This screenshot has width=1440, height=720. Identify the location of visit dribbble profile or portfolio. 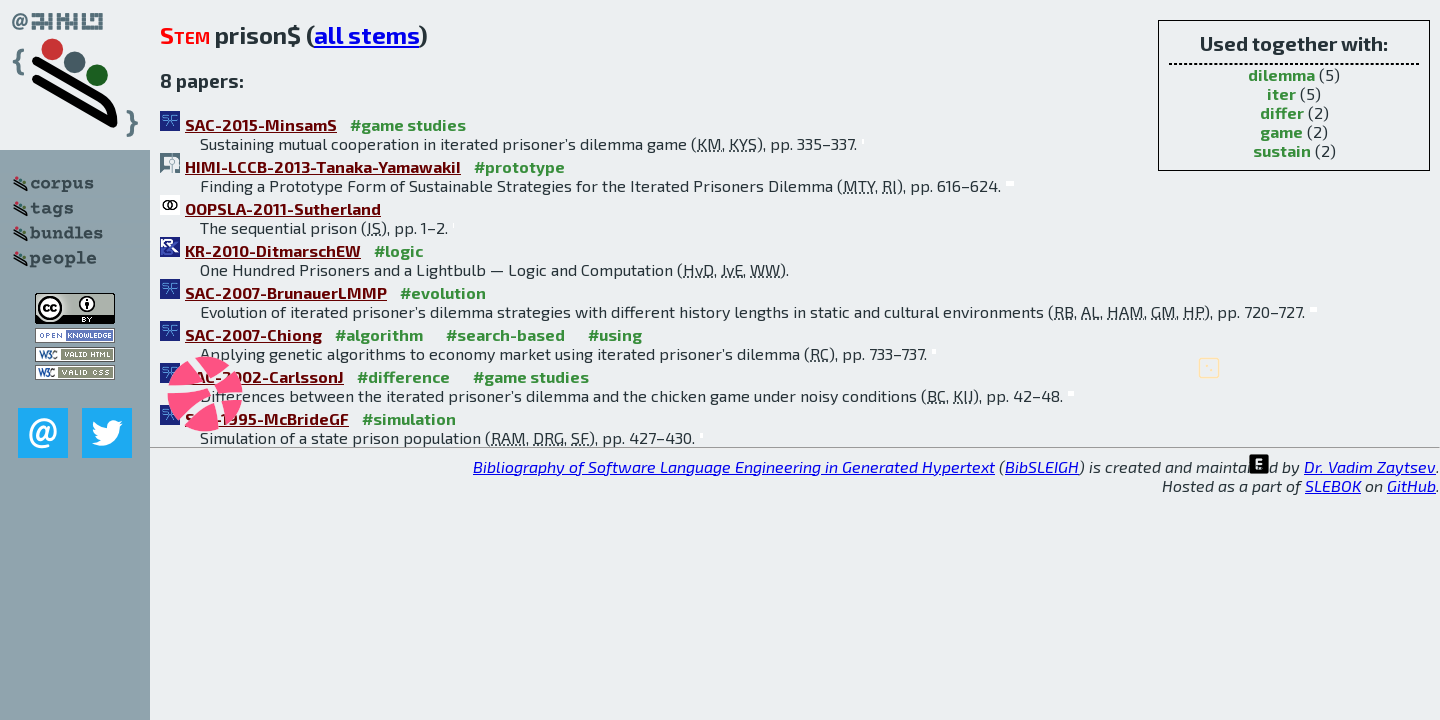
(205, 394).